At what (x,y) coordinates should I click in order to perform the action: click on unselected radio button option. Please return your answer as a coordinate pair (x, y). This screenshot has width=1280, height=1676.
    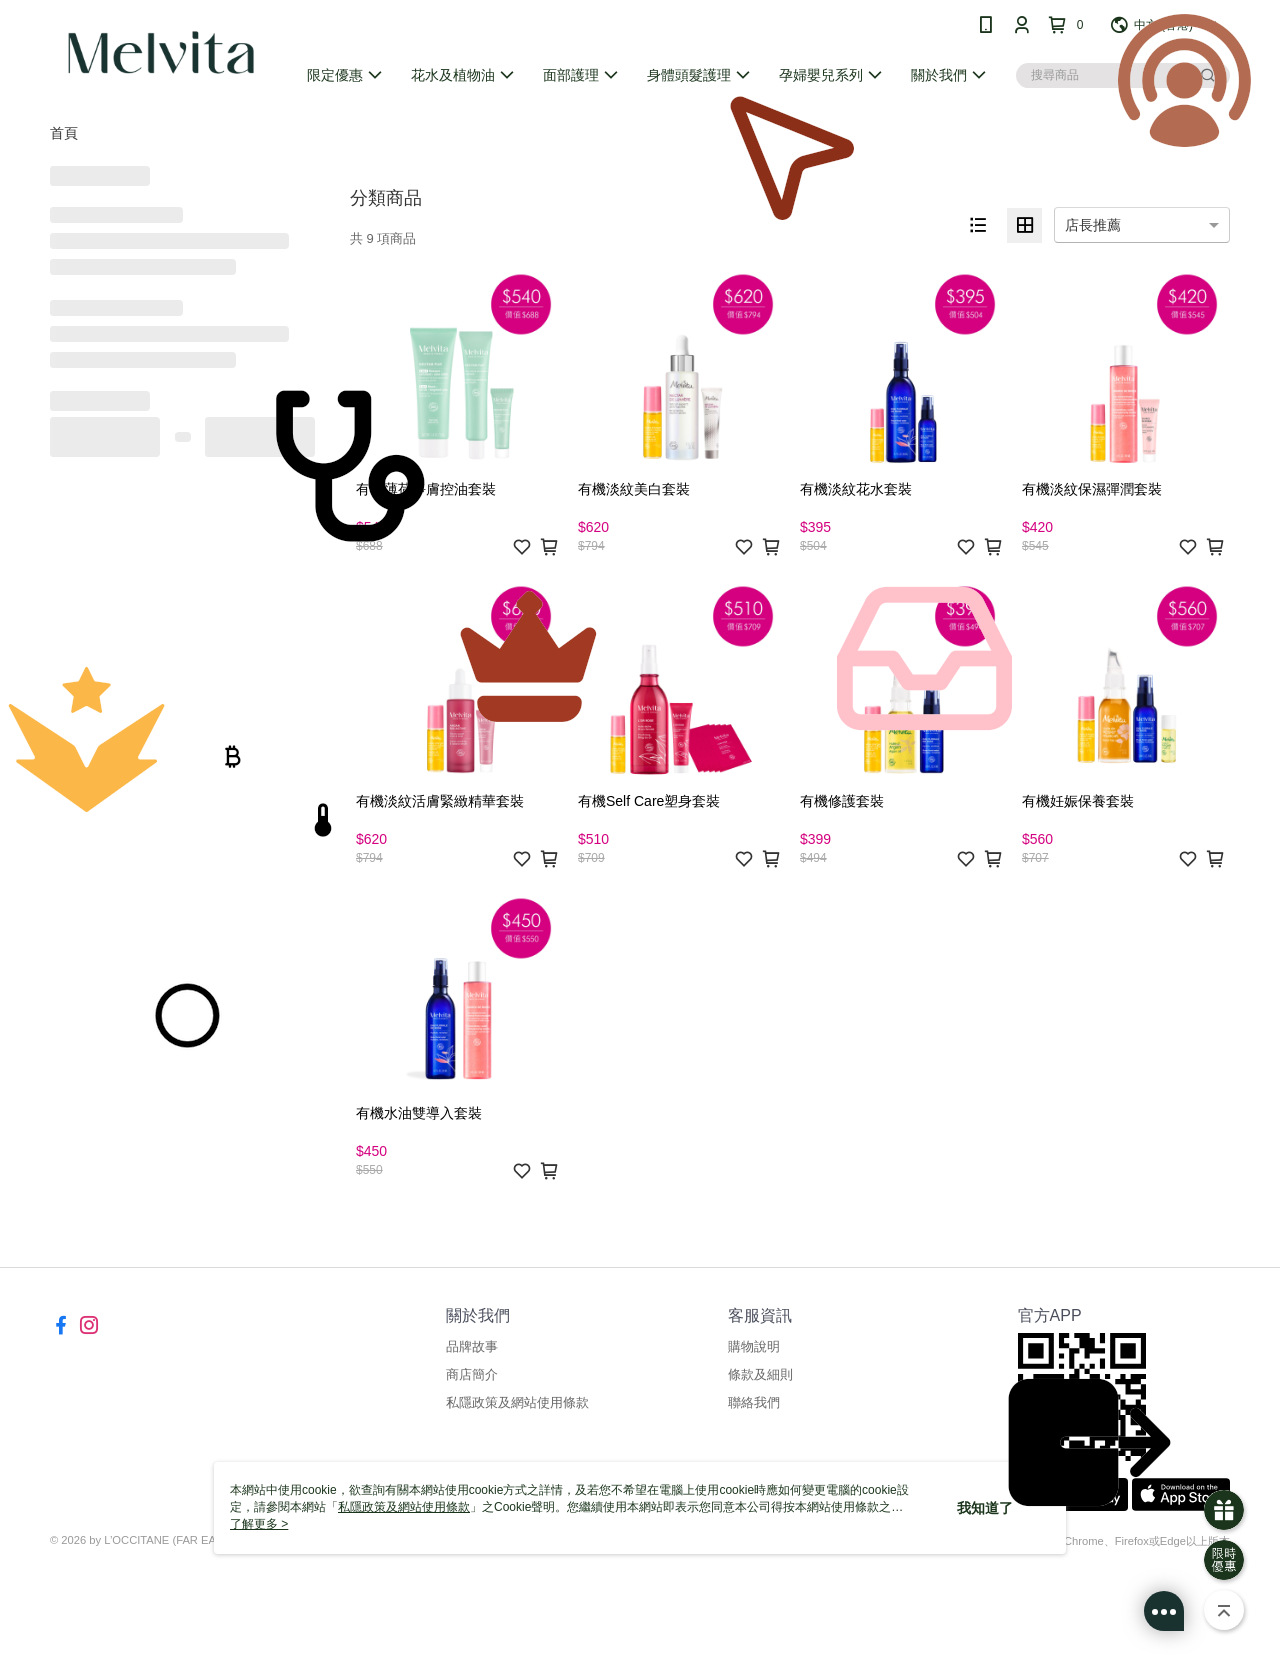
    Looking at the image, I should click on (187, 1015).